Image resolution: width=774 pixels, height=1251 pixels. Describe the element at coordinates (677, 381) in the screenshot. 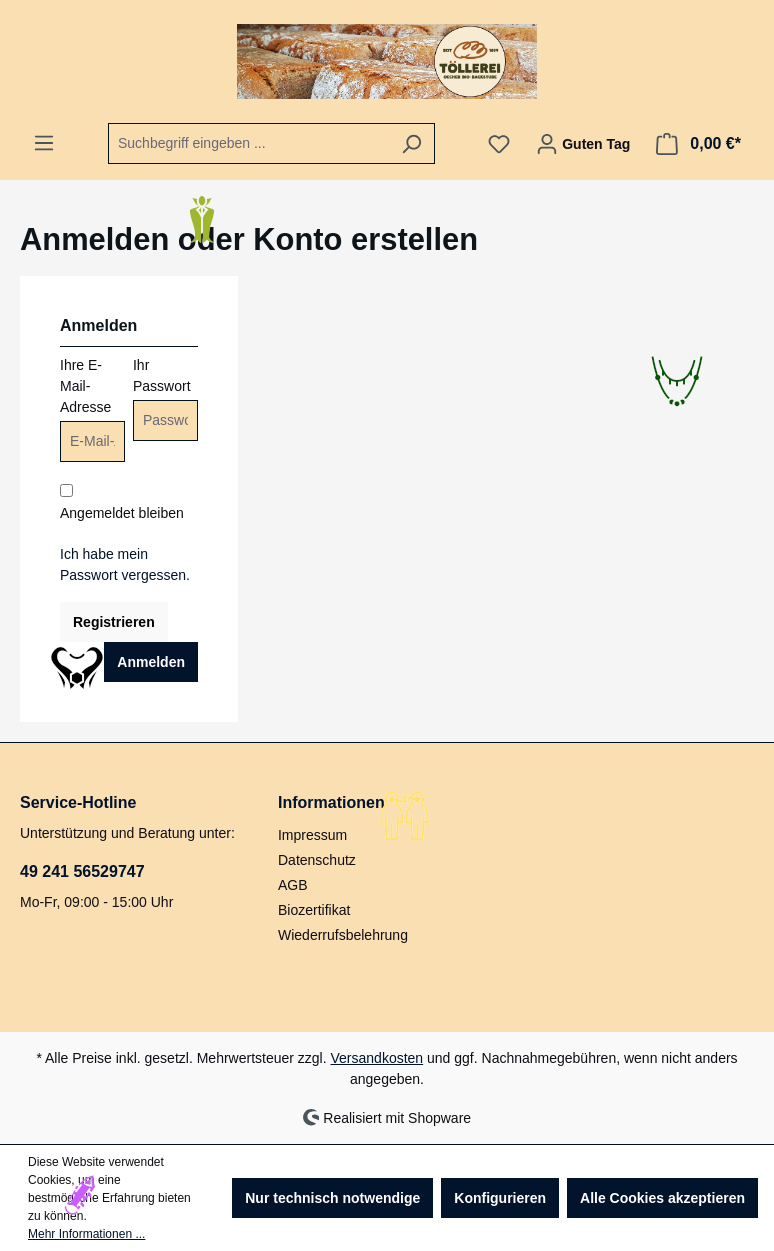

I see `view jewelry or accessories in inventory` at that location.